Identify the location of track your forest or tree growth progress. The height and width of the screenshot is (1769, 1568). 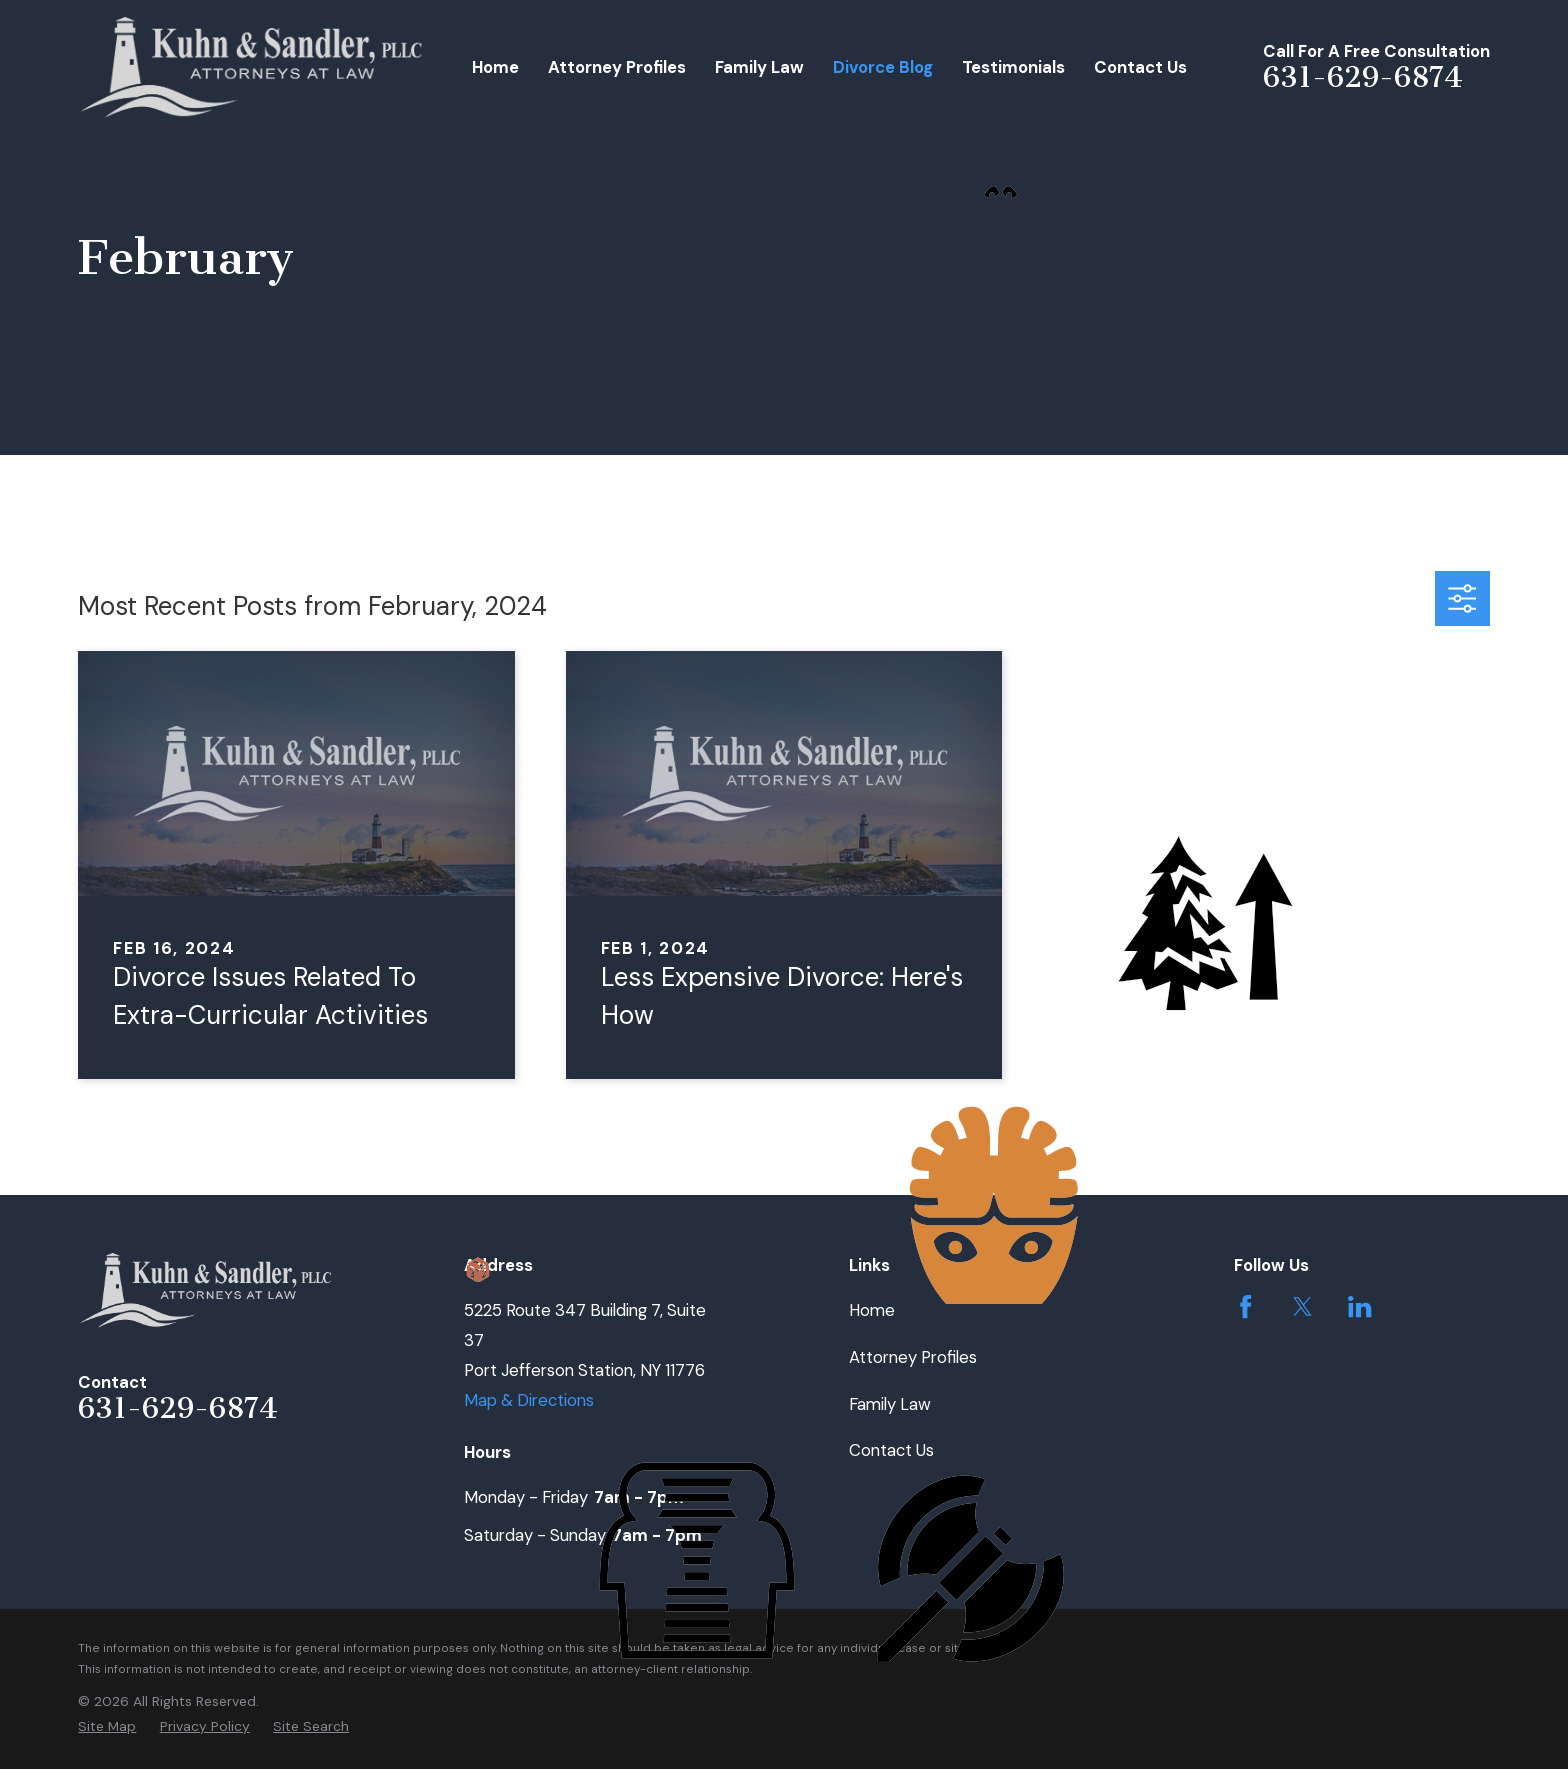
(1205, 923).